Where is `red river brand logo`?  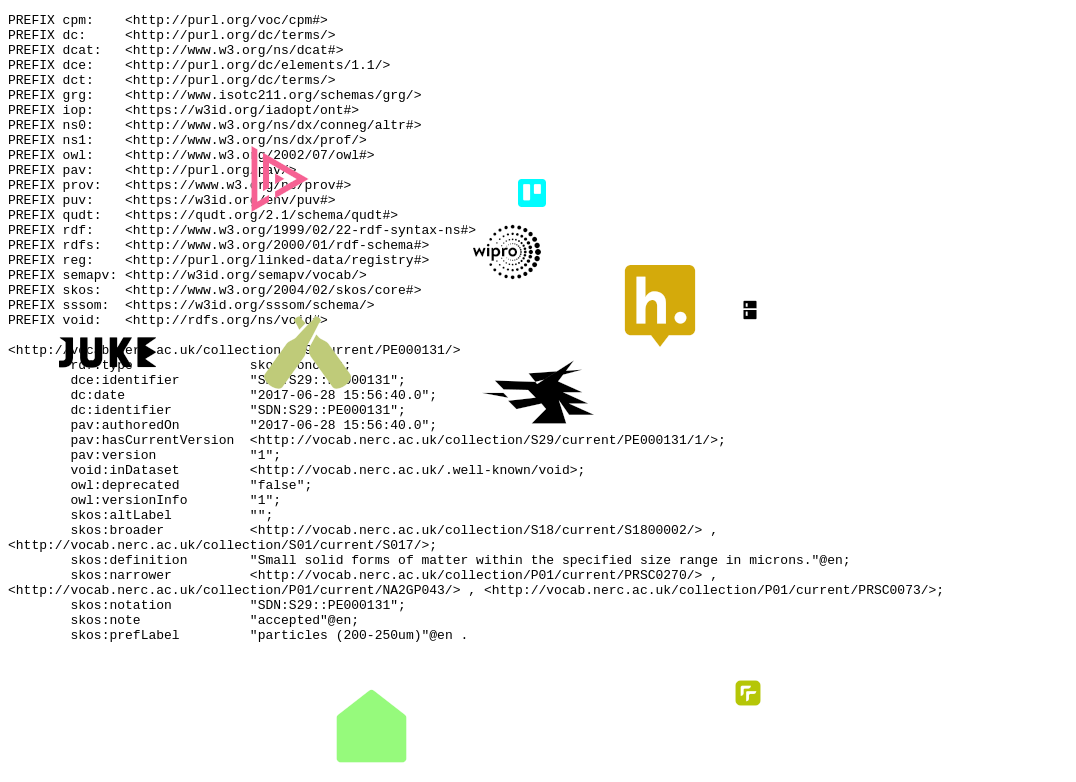 red river brand logo is located at coordinates (748, 693).